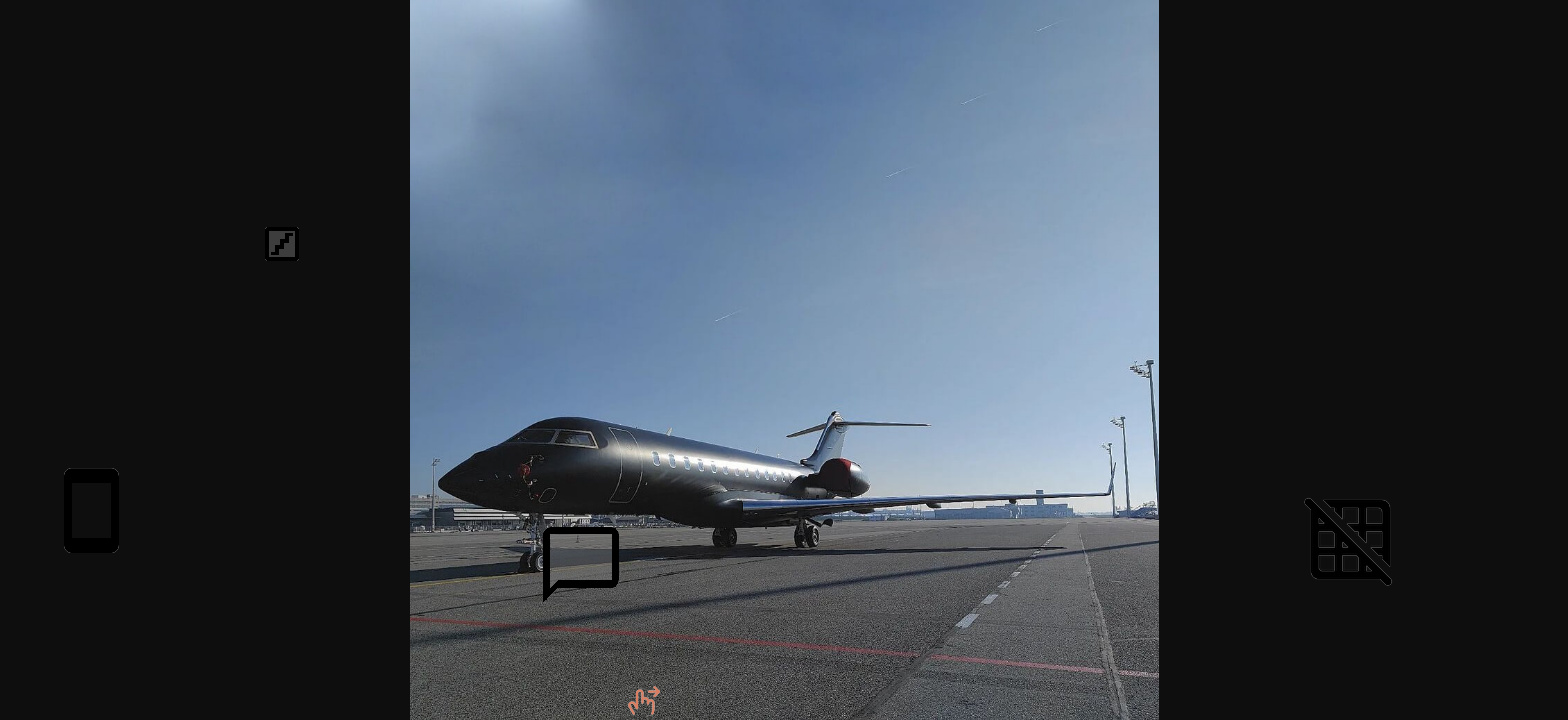  Describe the element at coordinates (1350, 539) in the screenshot. I see `disable grid view` at that location.